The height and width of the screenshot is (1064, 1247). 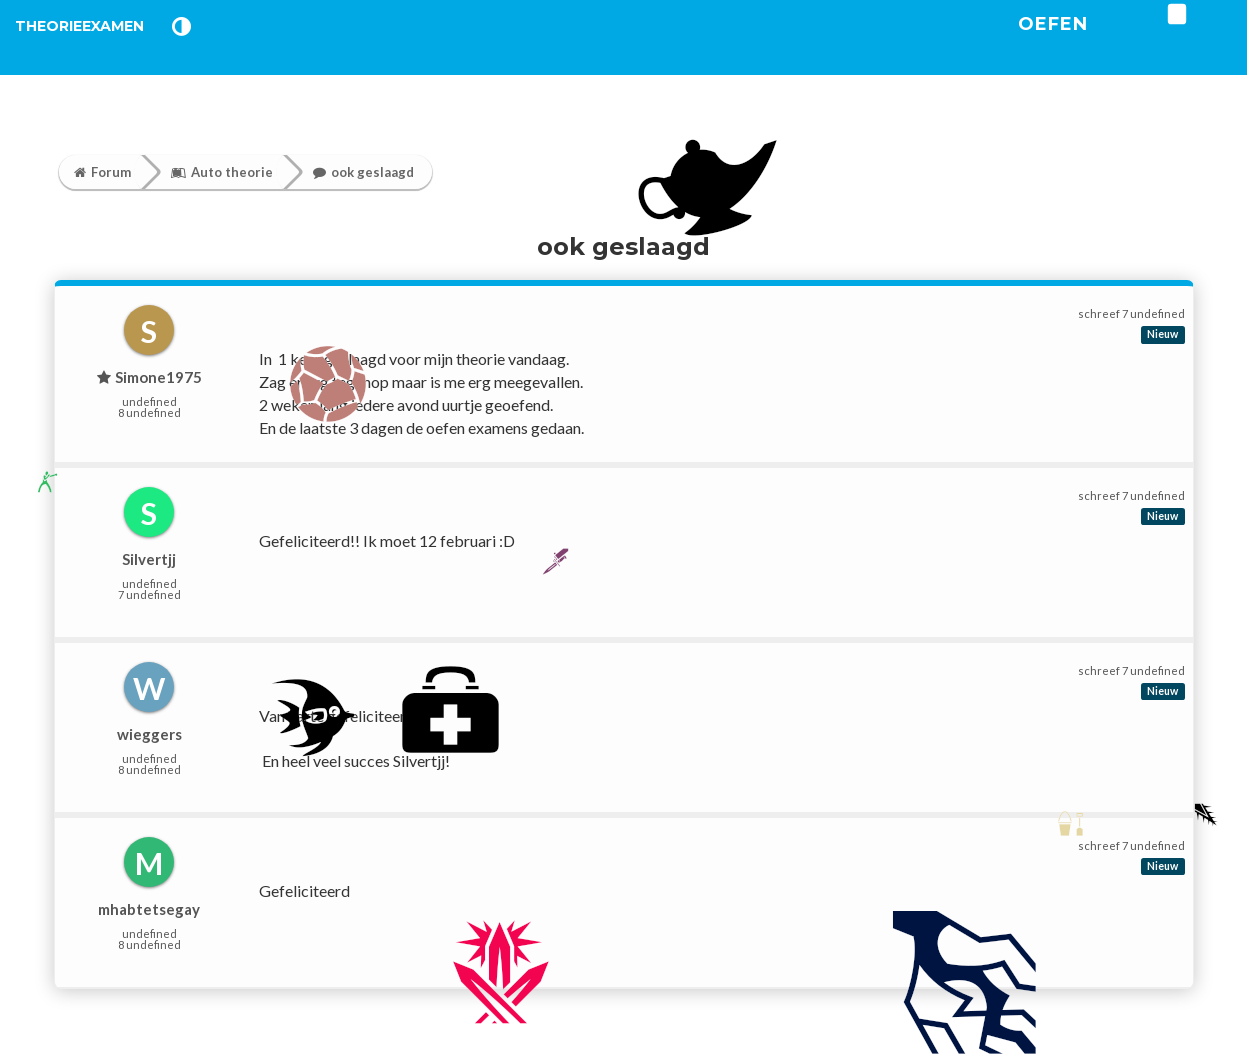 What do you see at coordinates (1206, 815) in the screenshot?
I see `select spiked tail attack for creature` at bounding box center [1206, 815].